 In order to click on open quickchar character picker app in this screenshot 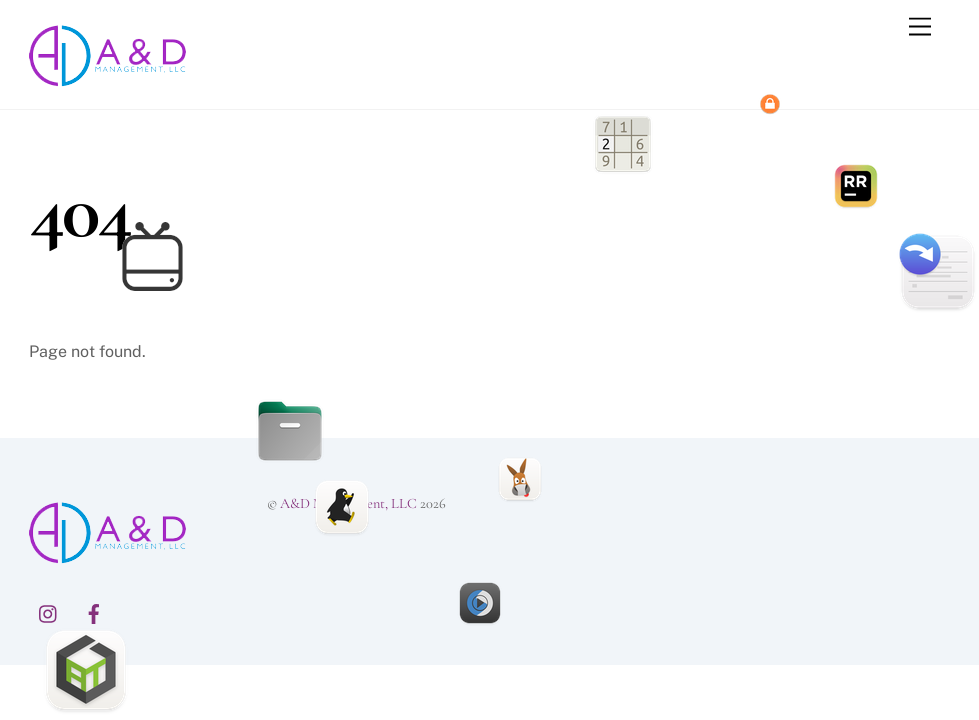, I will do `click(938, 272)`.